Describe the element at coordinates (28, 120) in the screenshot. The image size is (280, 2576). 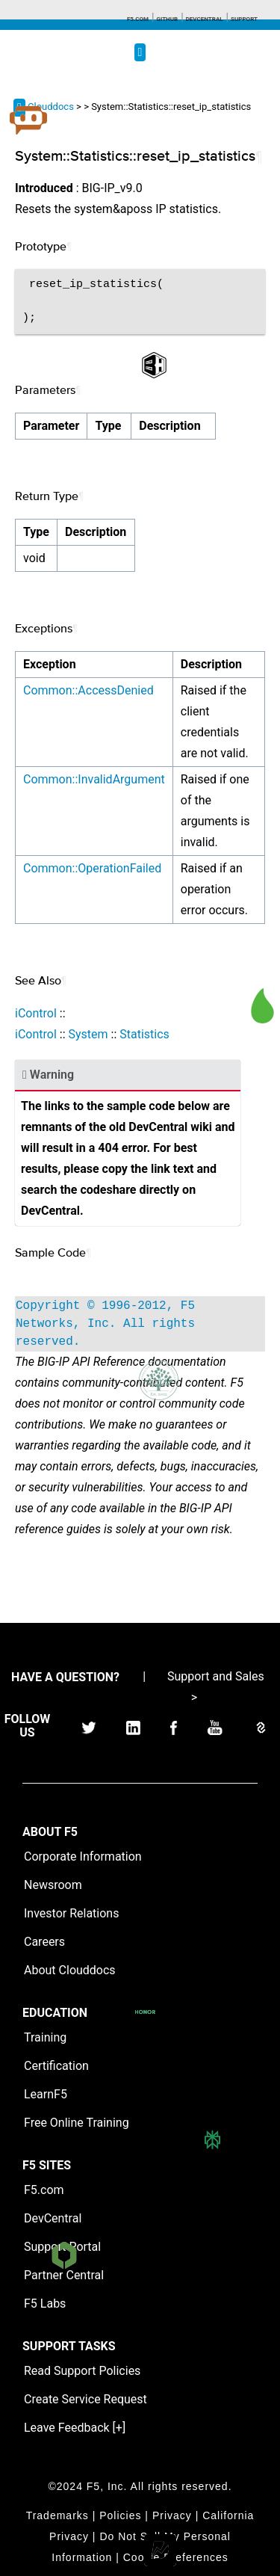
I see `open the Poe AI chat app` at that location.